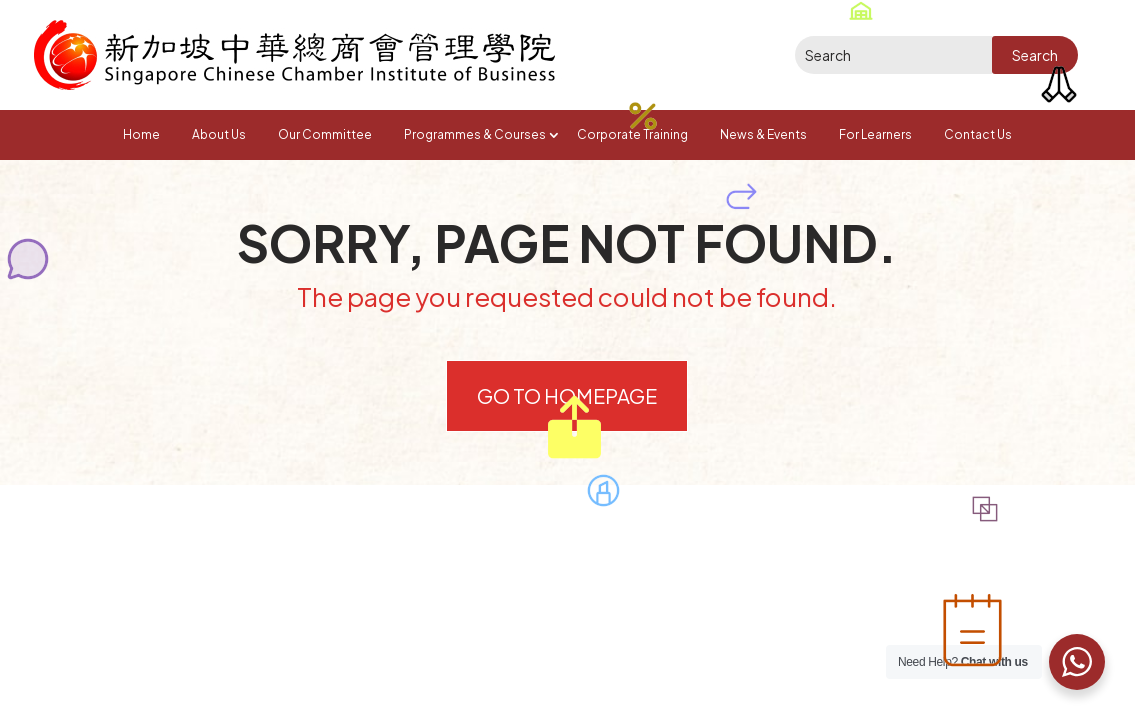 Image resolution: width=1135 pixels, height=720 pixels. What do you see at coordinates (1059, 85) in the screenshot?
I see `access prayer or meditation features` at bounding box center [1059, 85].